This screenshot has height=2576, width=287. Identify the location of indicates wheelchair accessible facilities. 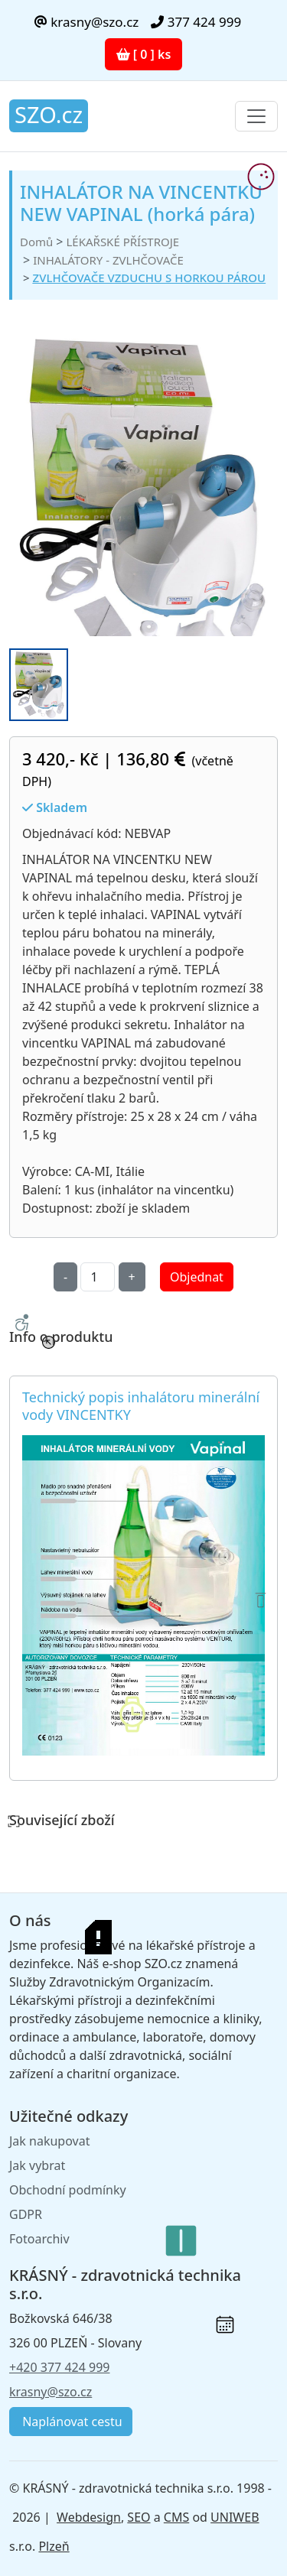
(22, 1323).